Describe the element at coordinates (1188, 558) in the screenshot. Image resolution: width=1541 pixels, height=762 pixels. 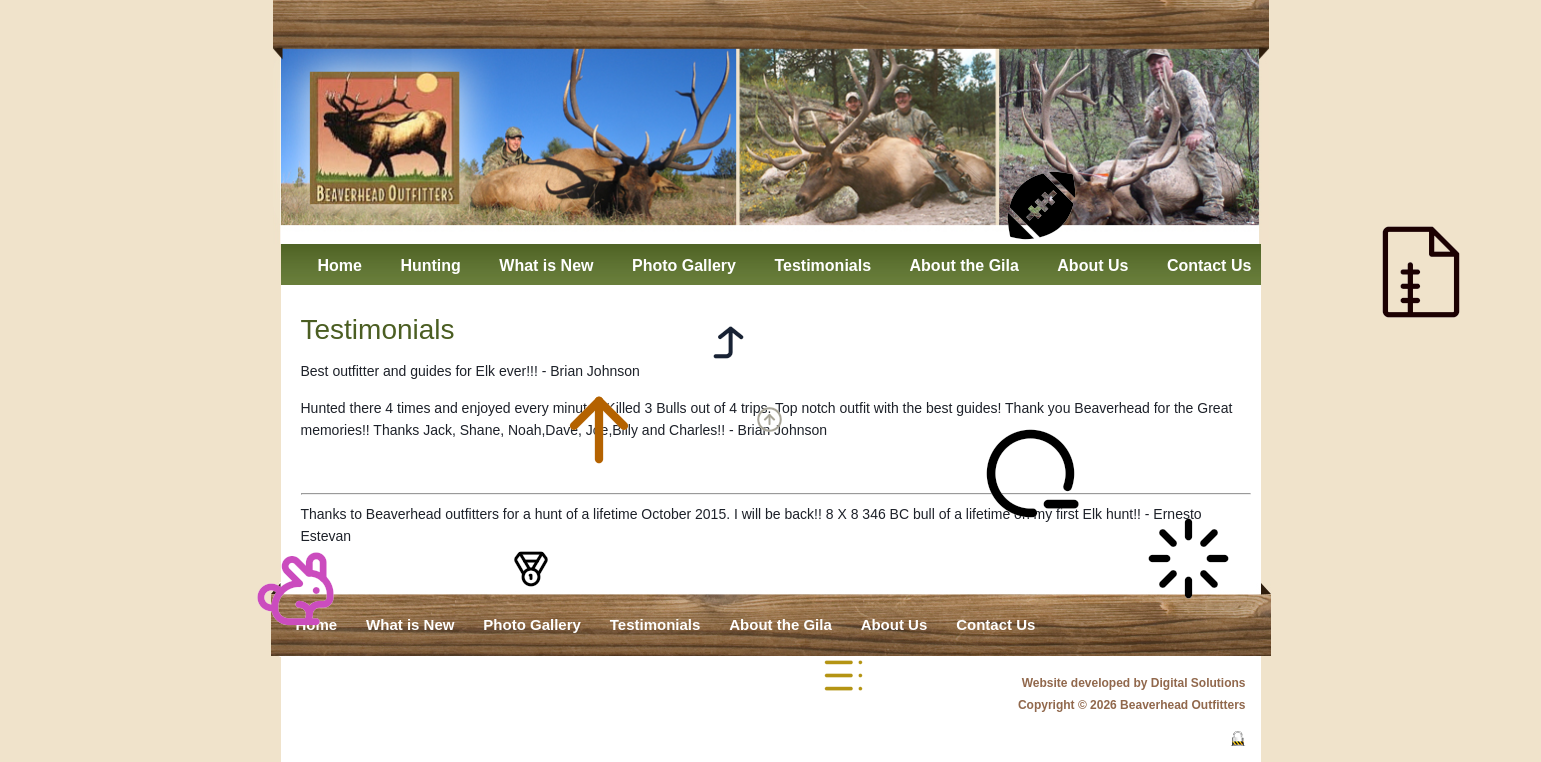
I see `loading content in progress` at that location.